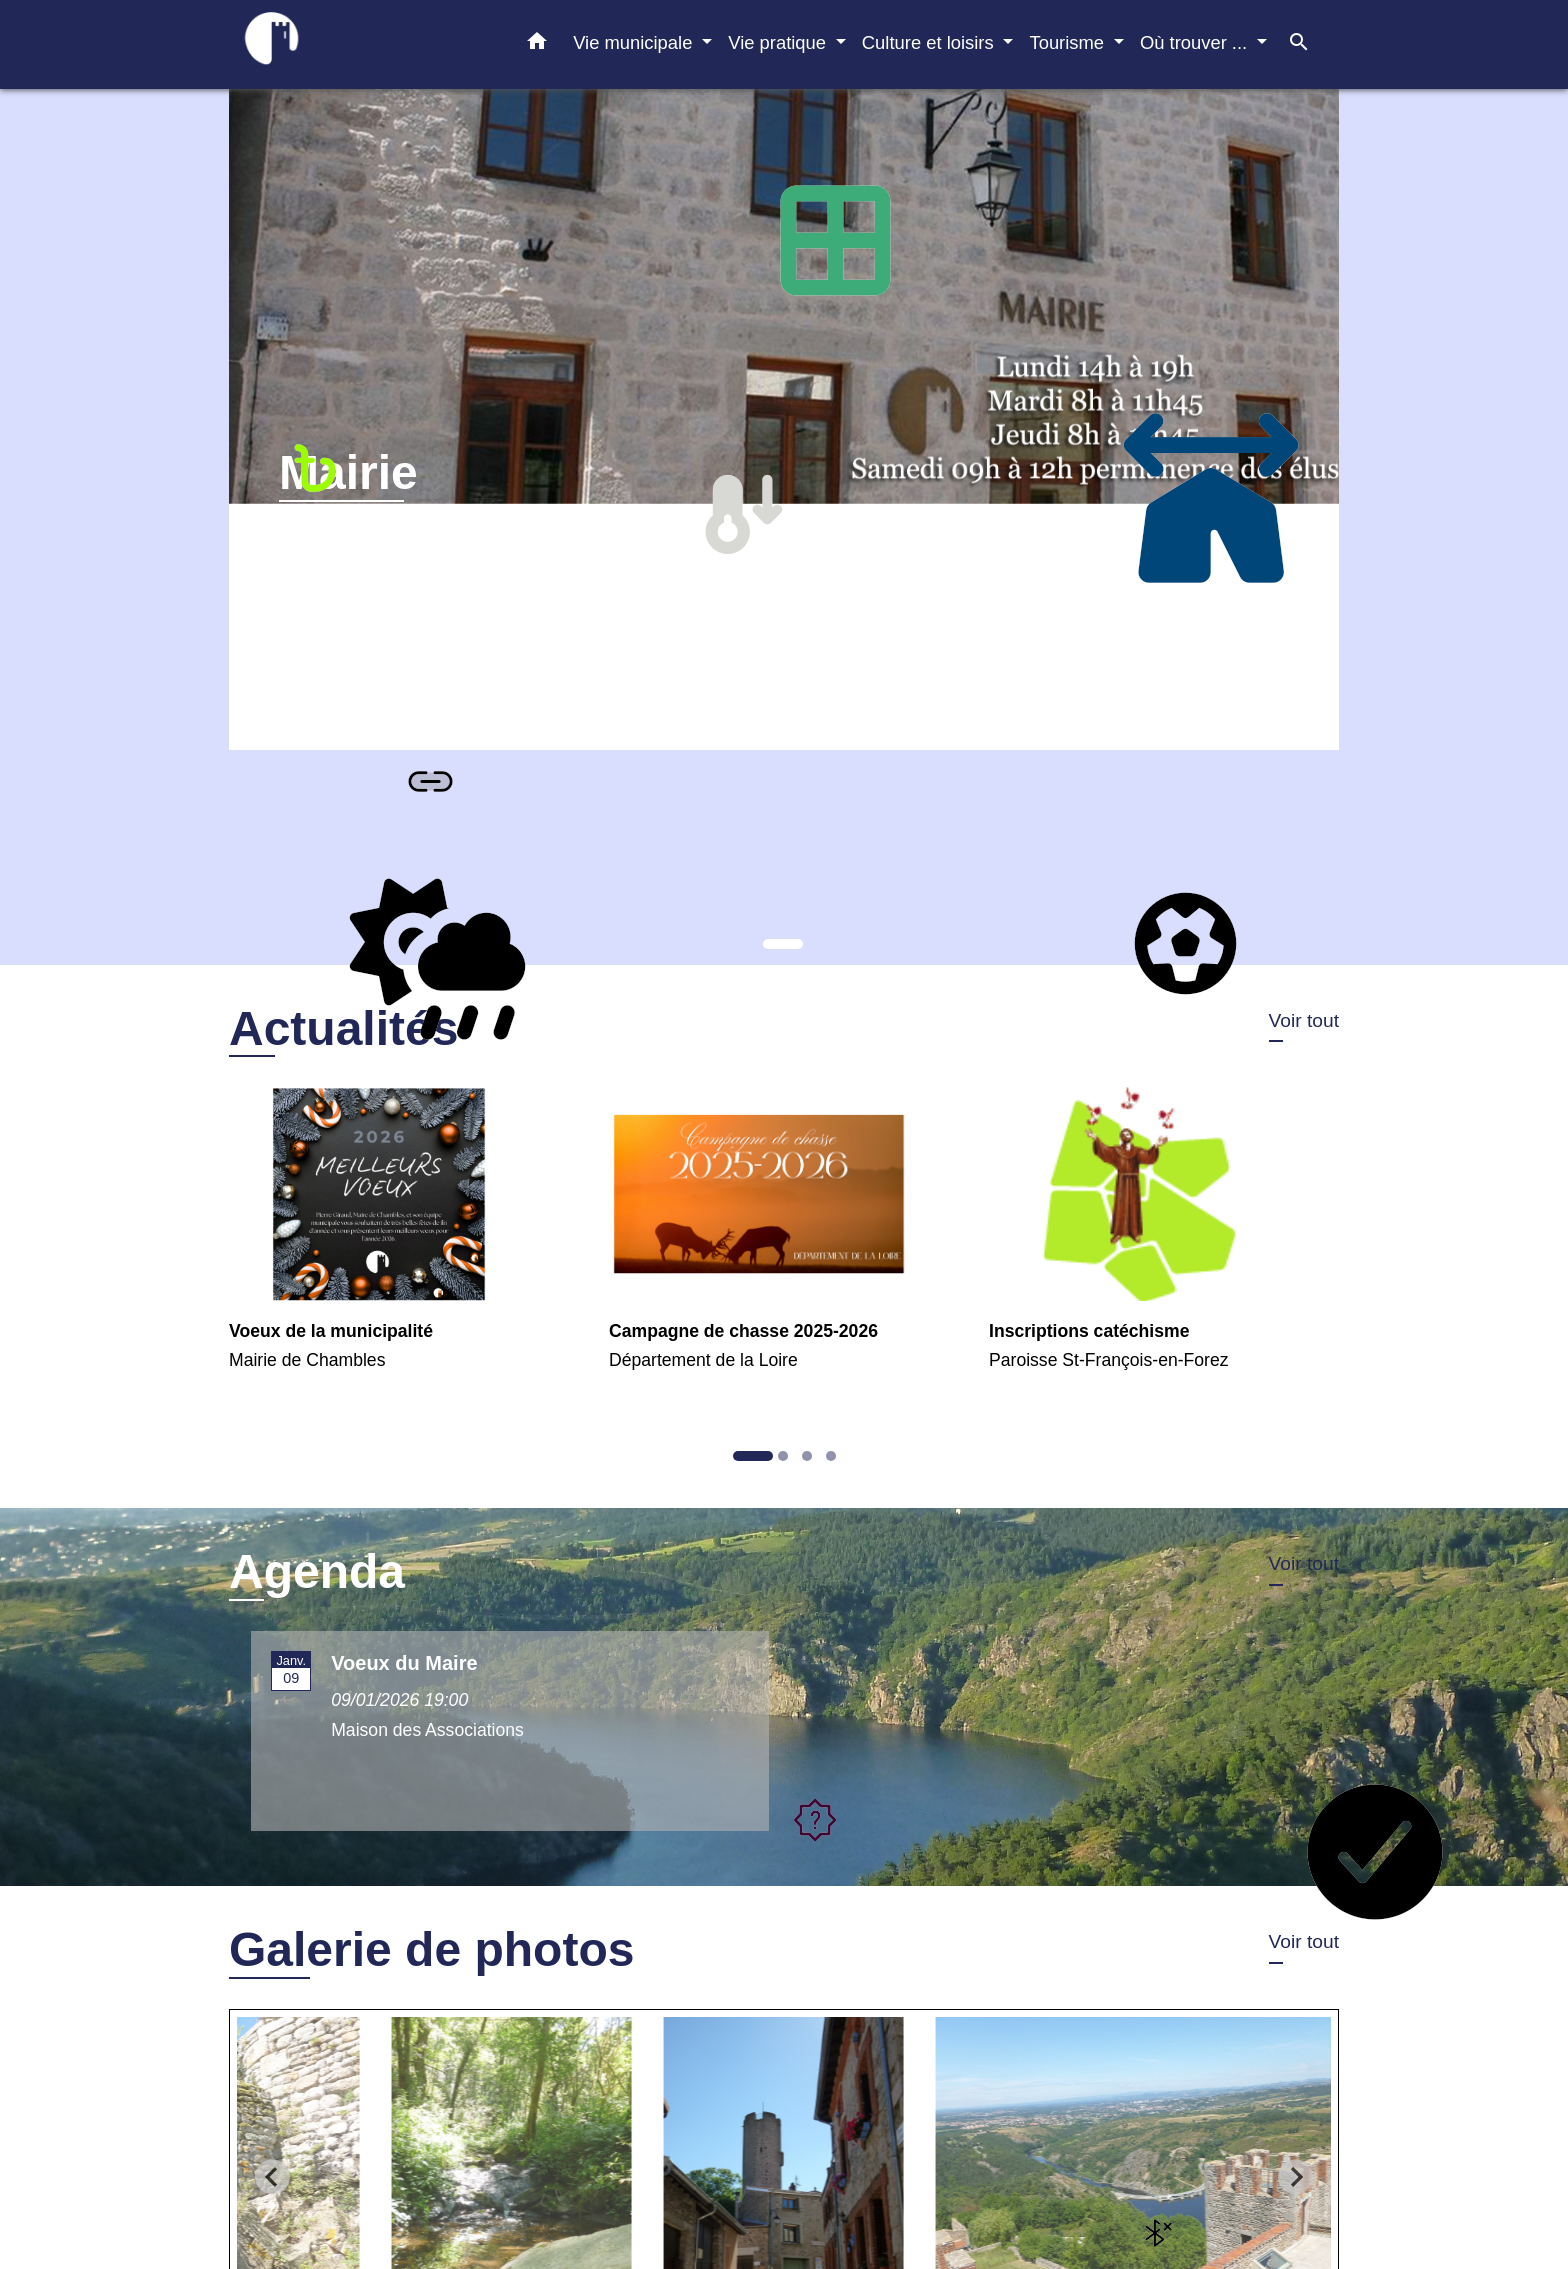  What do you see at coordinates (1211, 498) in the screenshot?
I see `adjust tent or campsite width` at bounding box center [1211, 498].